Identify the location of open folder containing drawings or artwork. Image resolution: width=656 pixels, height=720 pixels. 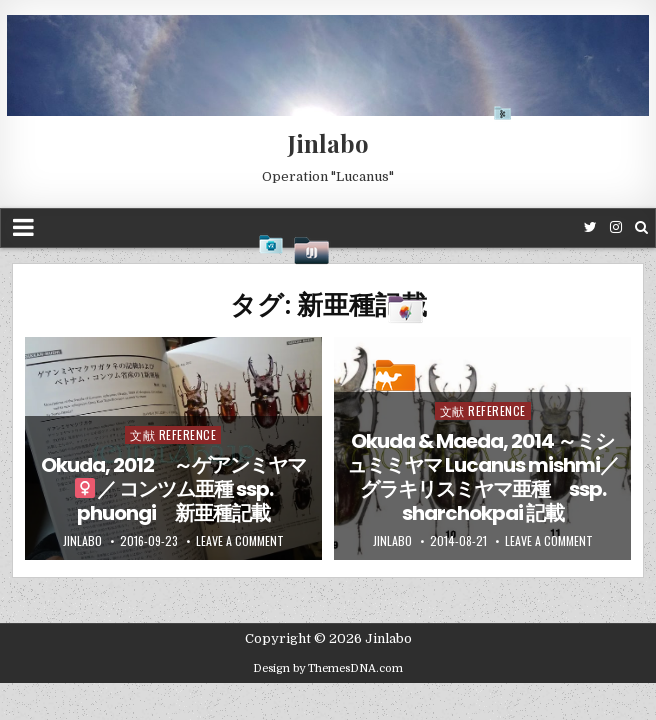
(405, 310).